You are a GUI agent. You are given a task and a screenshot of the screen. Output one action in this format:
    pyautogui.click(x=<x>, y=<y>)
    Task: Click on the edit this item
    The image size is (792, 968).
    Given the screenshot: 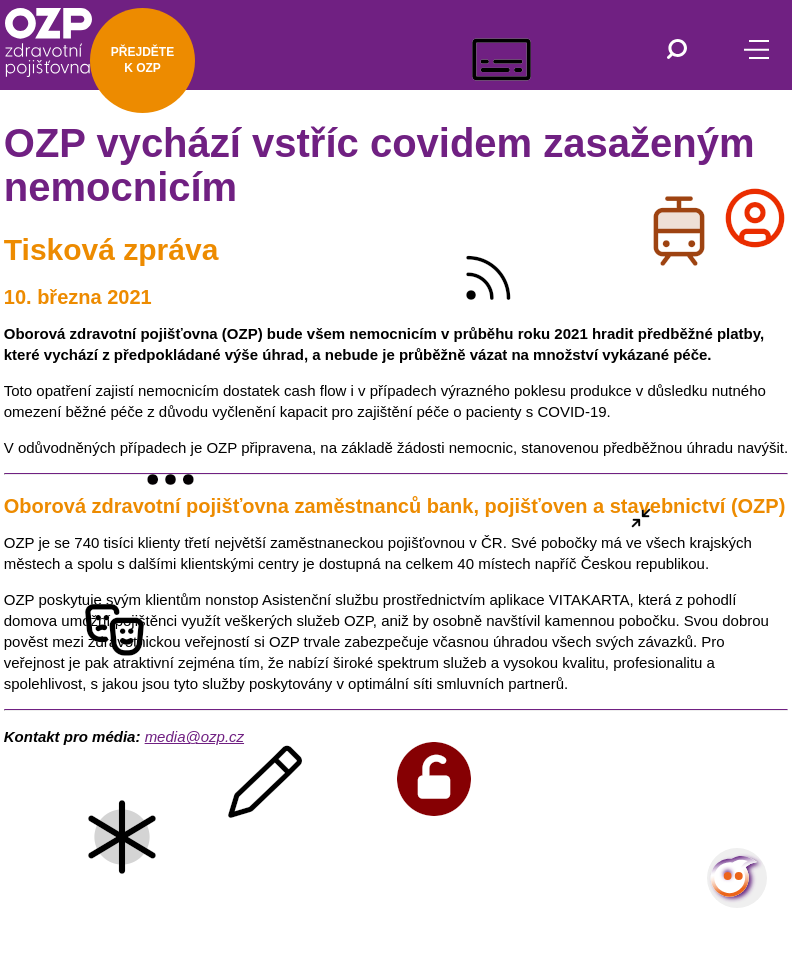 What is the action you would take?
    pyautogui.click(x=264, y=781)
    